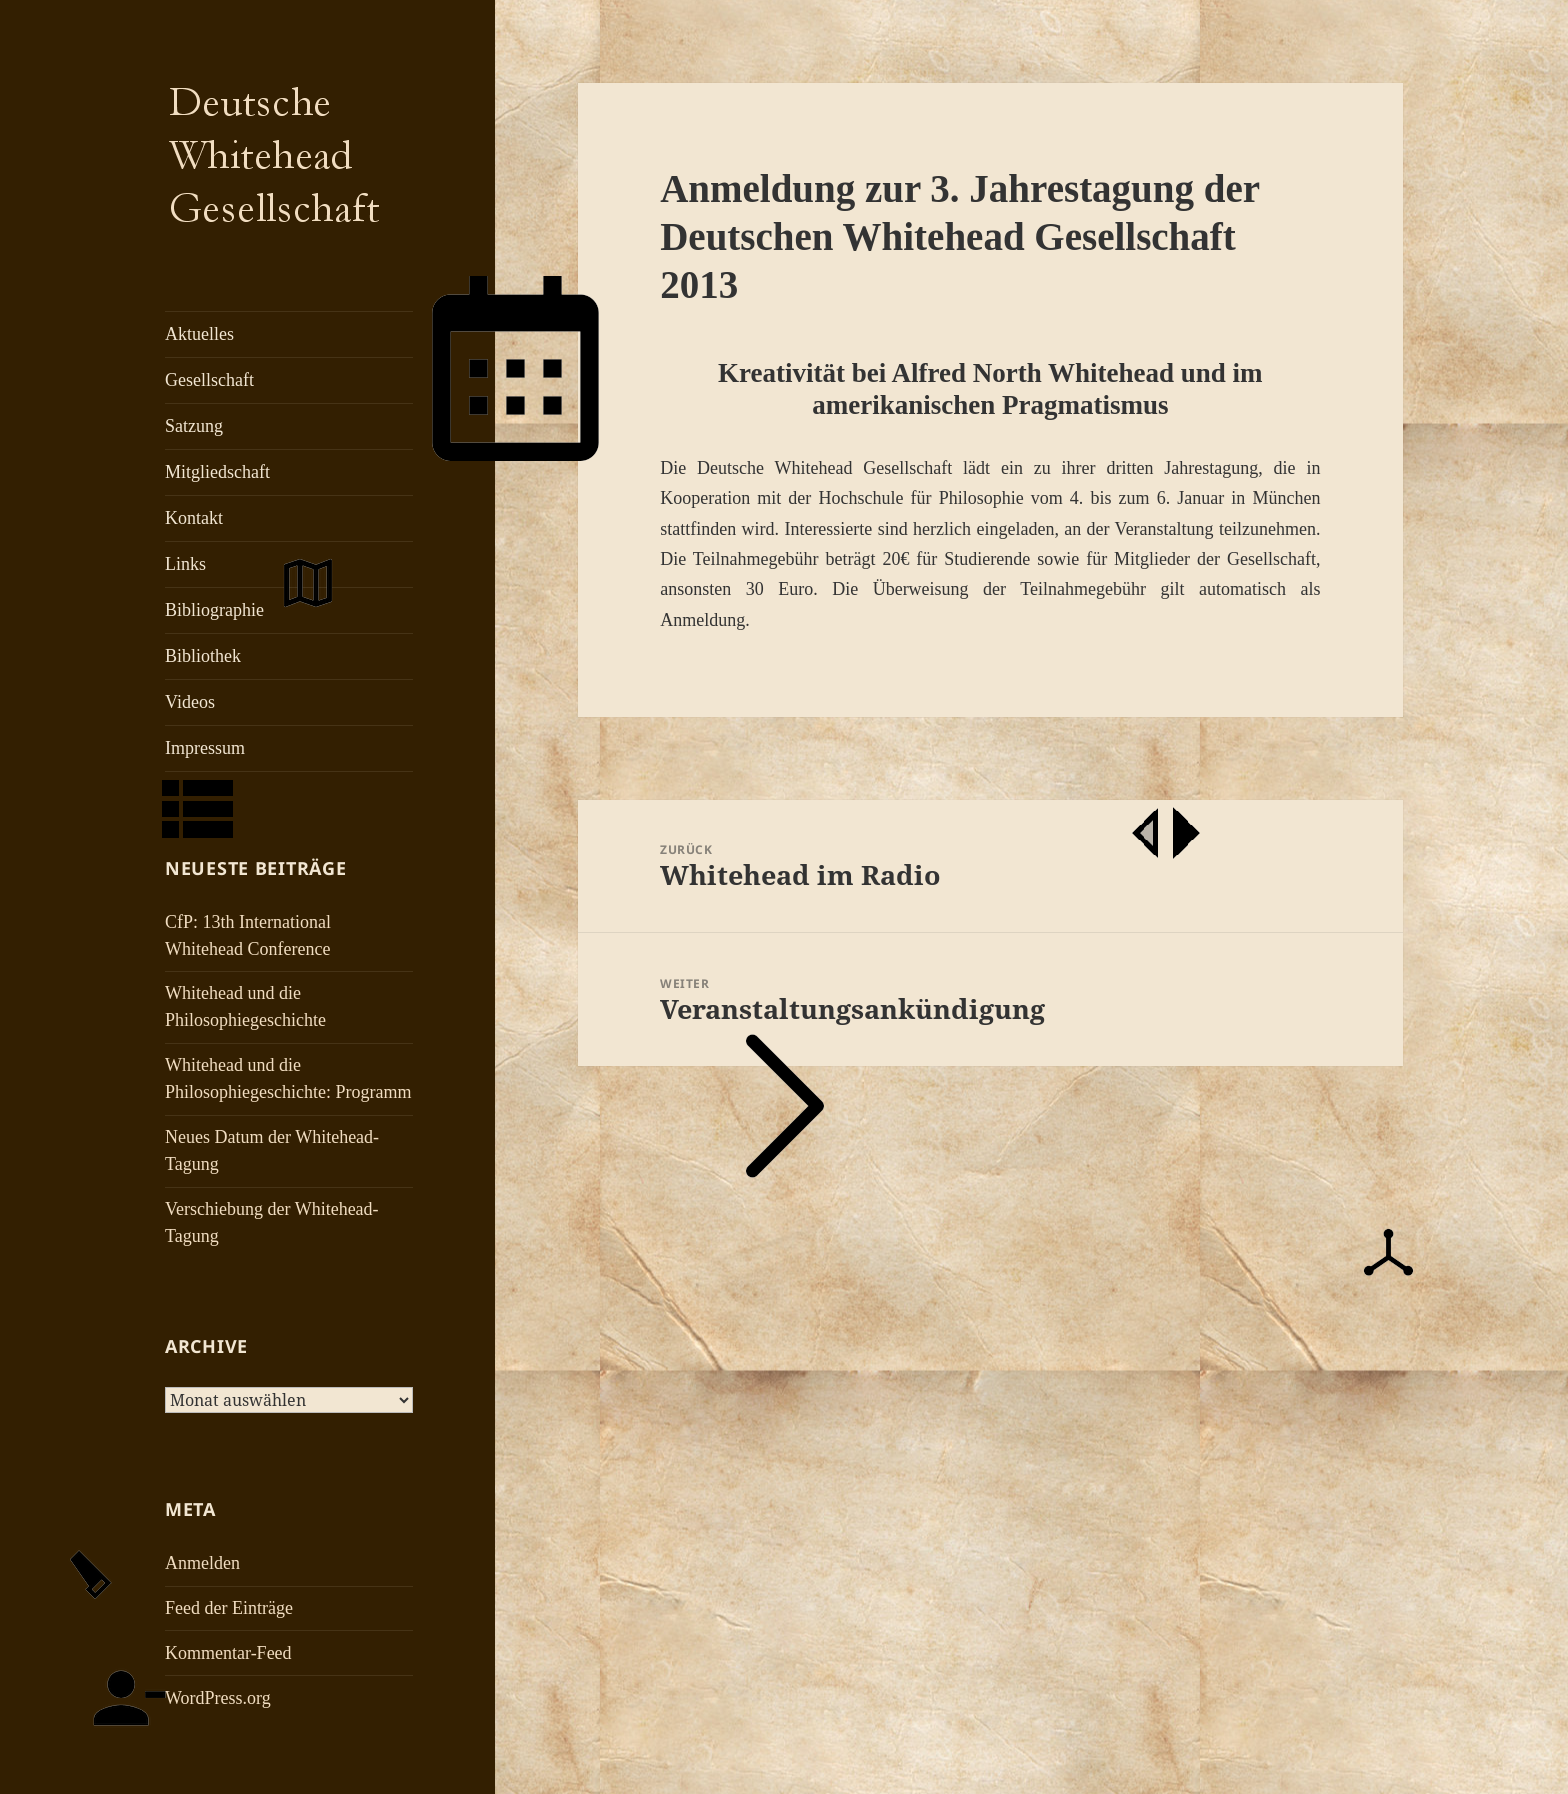  What do you see at coordinates (515, 368) in the screenshot?
I see `view calendar or schedule` at bounding box center [515, 368].